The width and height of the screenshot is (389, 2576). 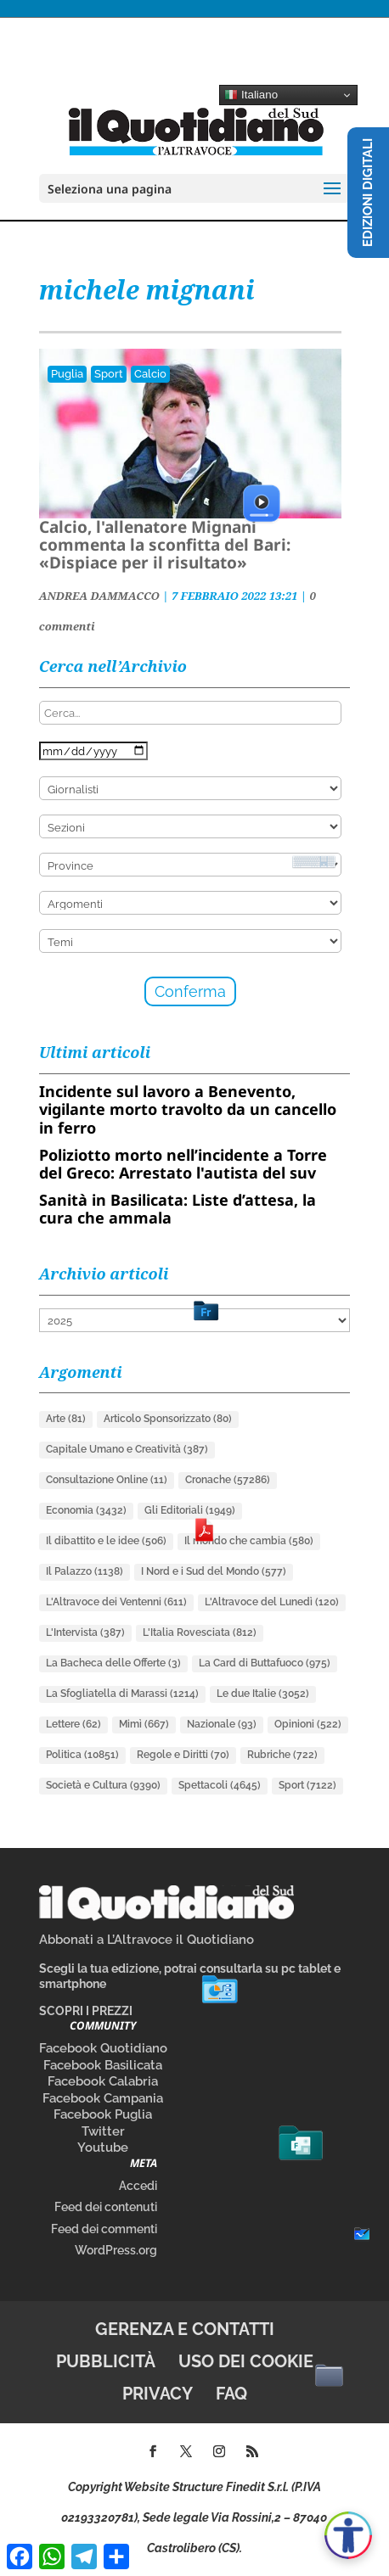 I want to click on open multimedia playback settings, so click(x=262, y=504).